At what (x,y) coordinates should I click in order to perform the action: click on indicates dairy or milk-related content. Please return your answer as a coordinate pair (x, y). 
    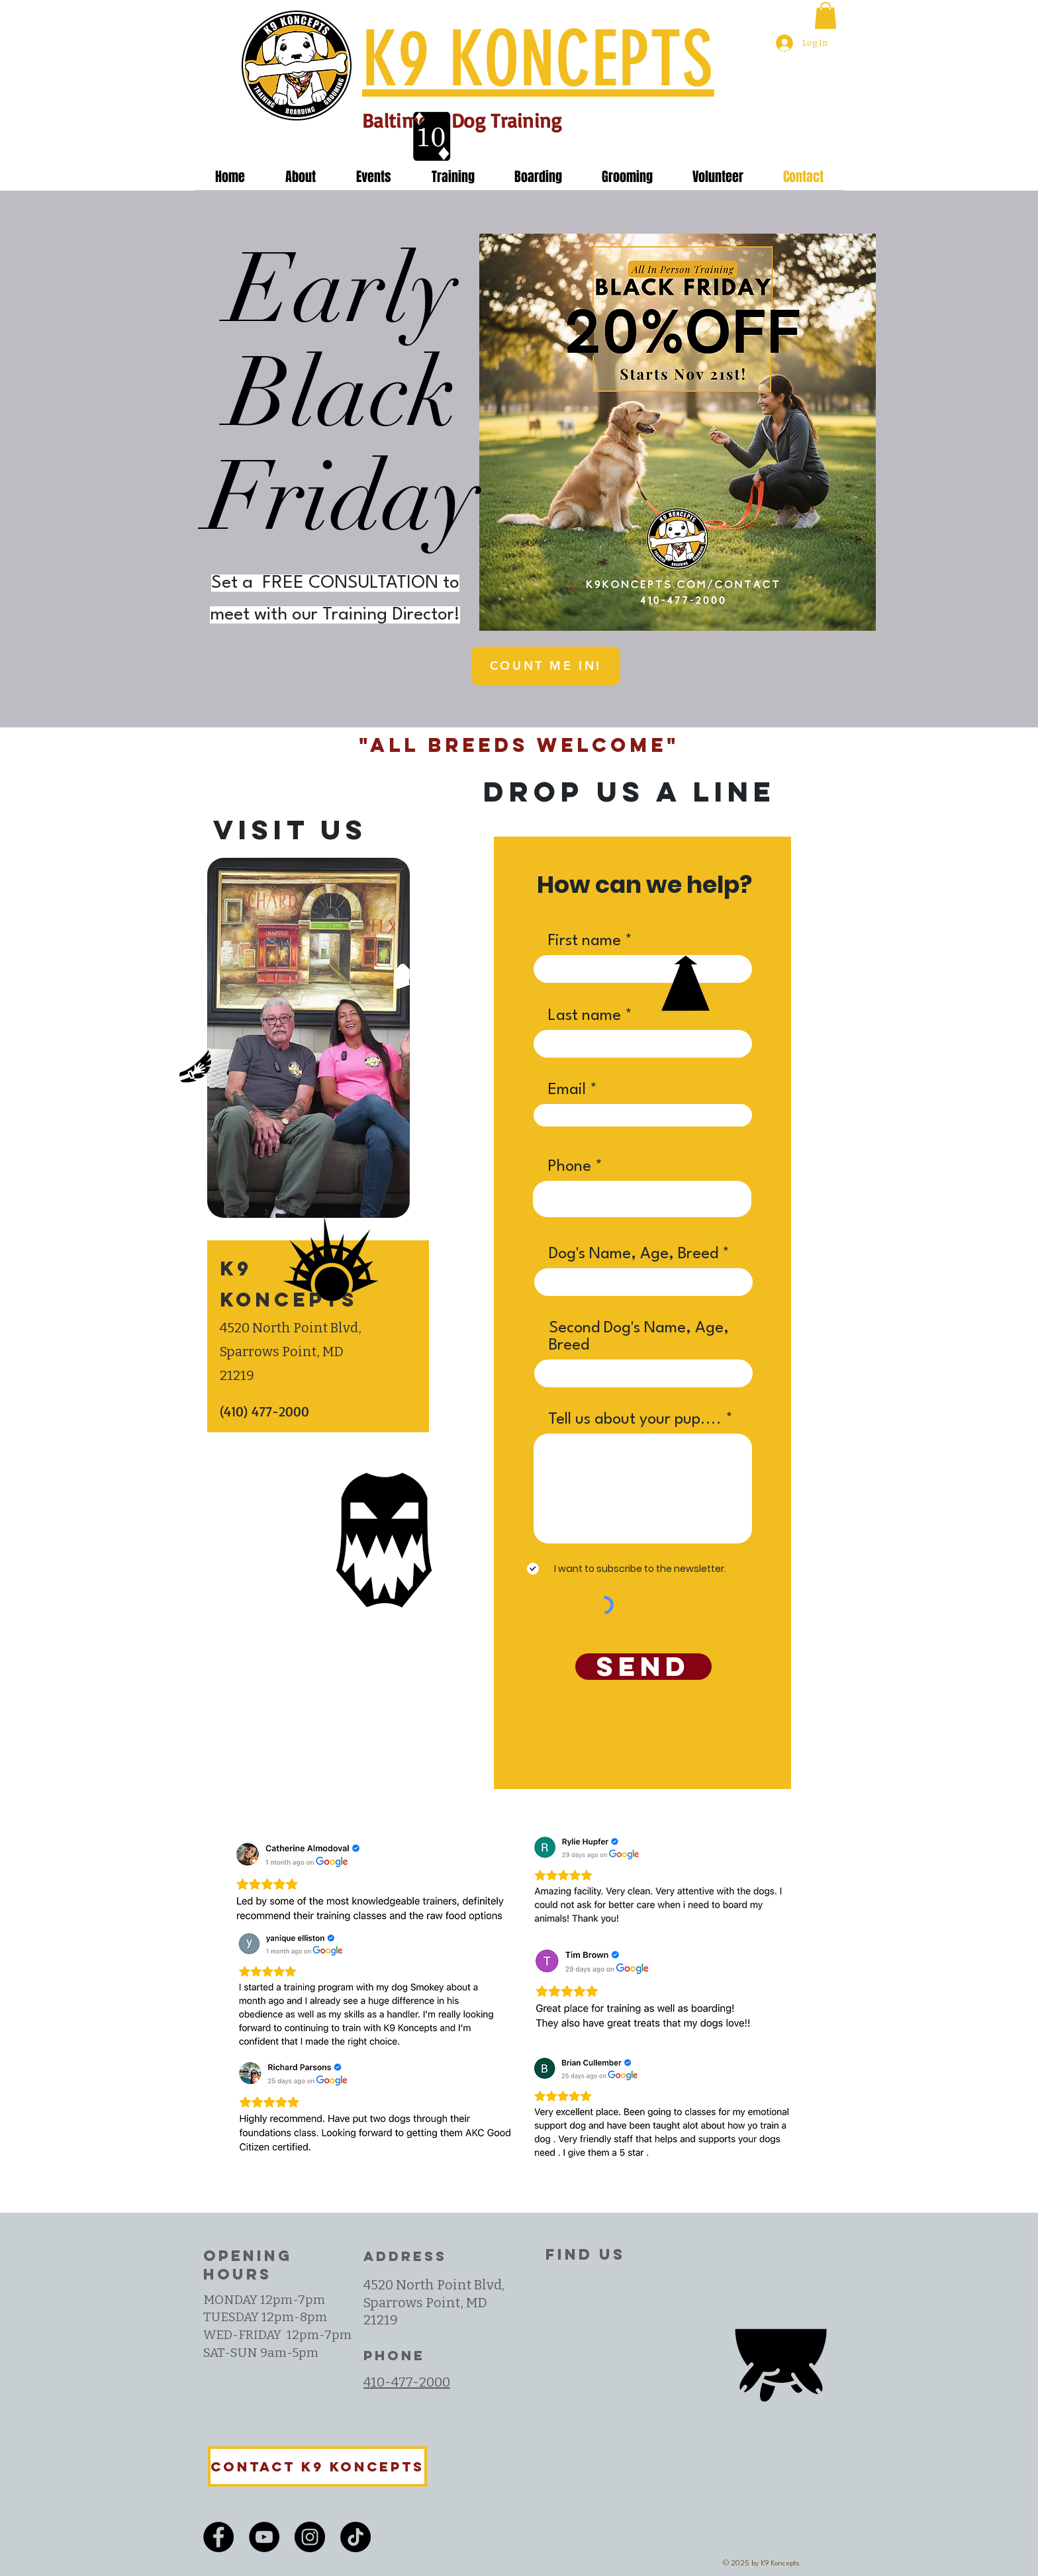
    Looking at the image, I should click on (780, 2374).